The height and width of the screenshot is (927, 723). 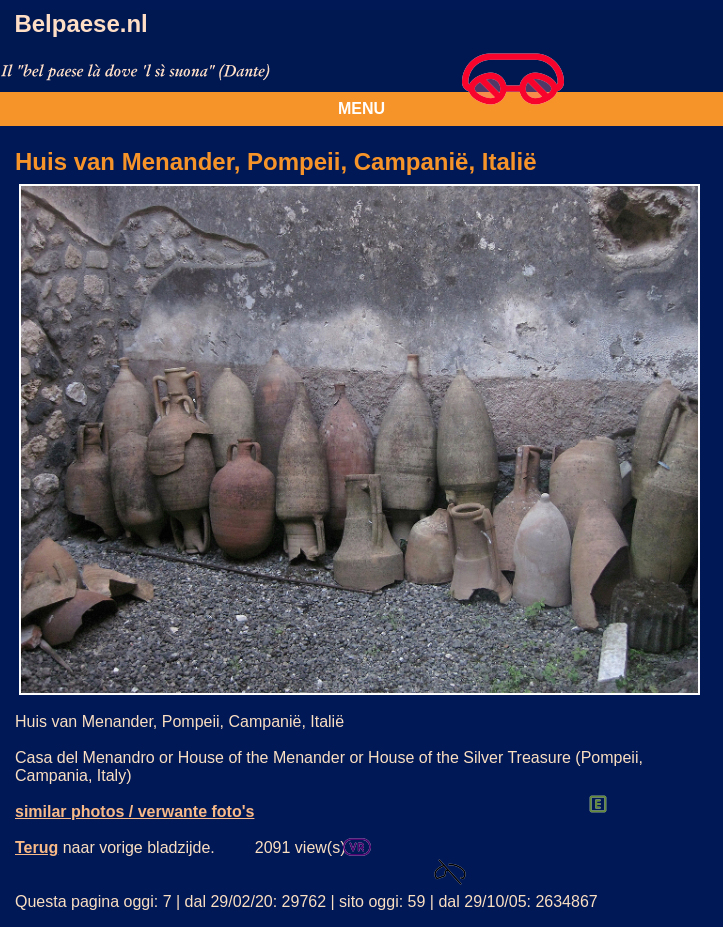 What do you see at coordinates (357, 847) in the screenshot?
I see `access virtual reality mode or features` at bounding box center [357, 847].